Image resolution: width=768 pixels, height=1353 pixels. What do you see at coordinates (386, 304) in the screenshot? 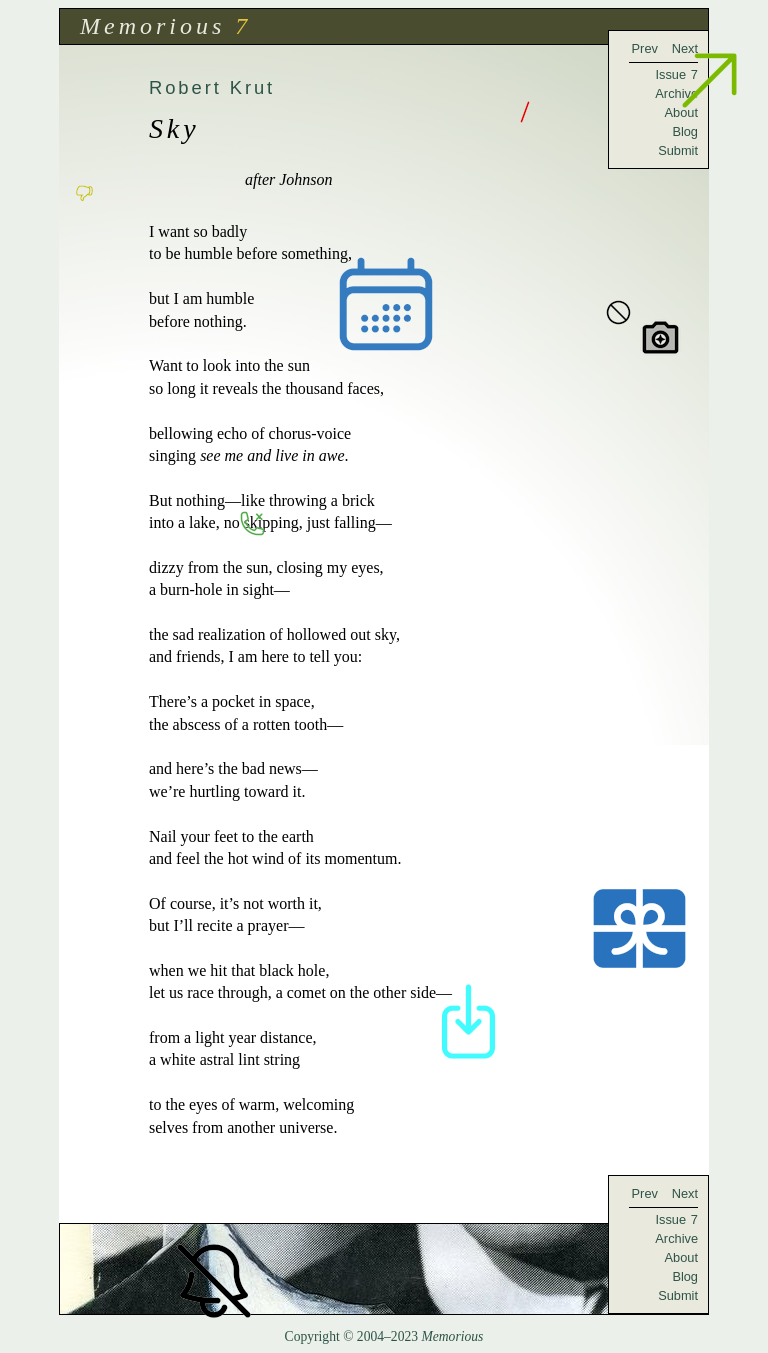
I see `view calendar with scheduled events` at bounding box center [386, 304].